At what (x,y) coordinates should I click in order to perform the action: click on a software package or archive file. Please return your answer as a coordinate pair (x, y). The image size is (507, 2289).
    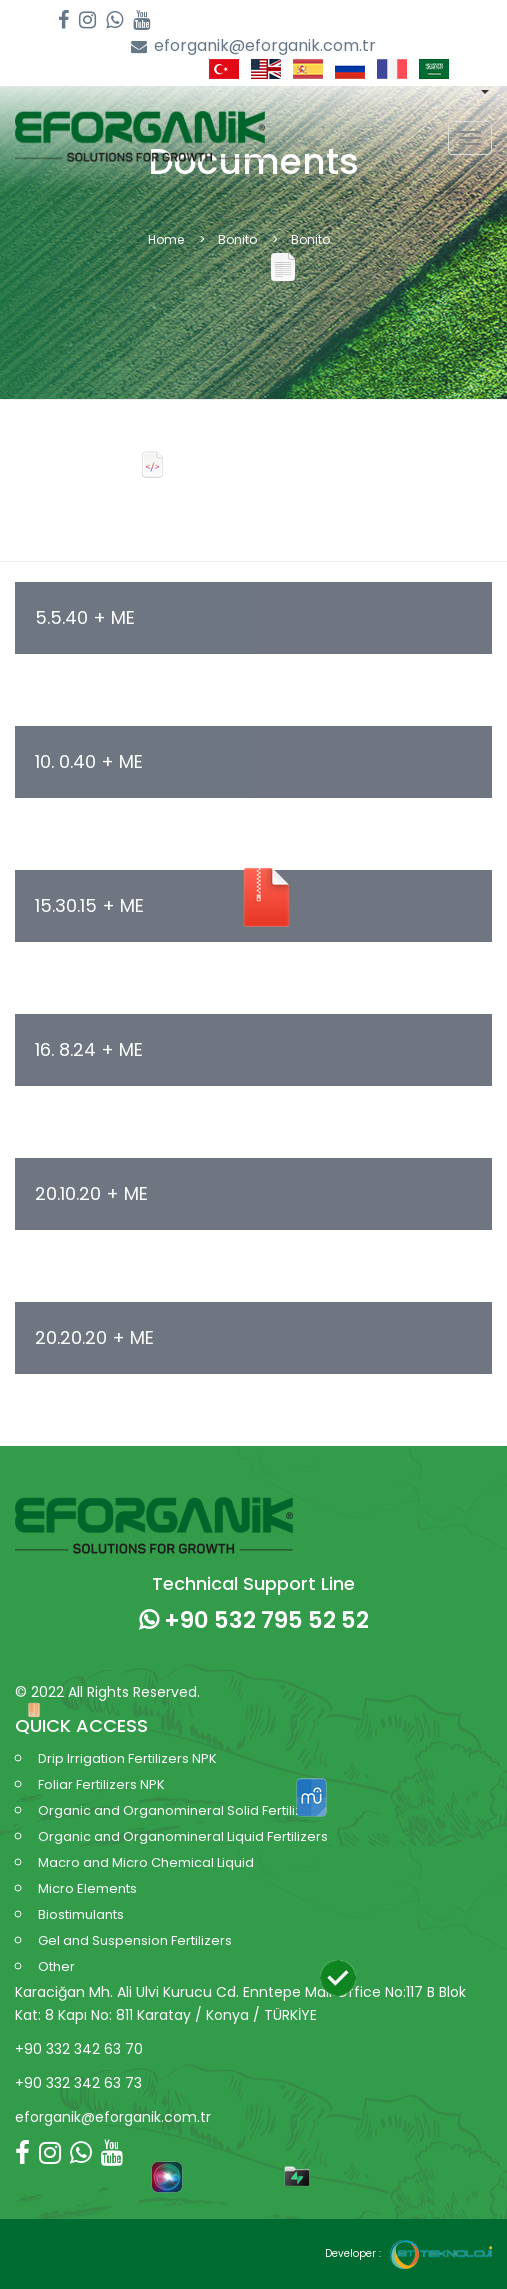
    Looking at the image, I should click on (34, 1710).